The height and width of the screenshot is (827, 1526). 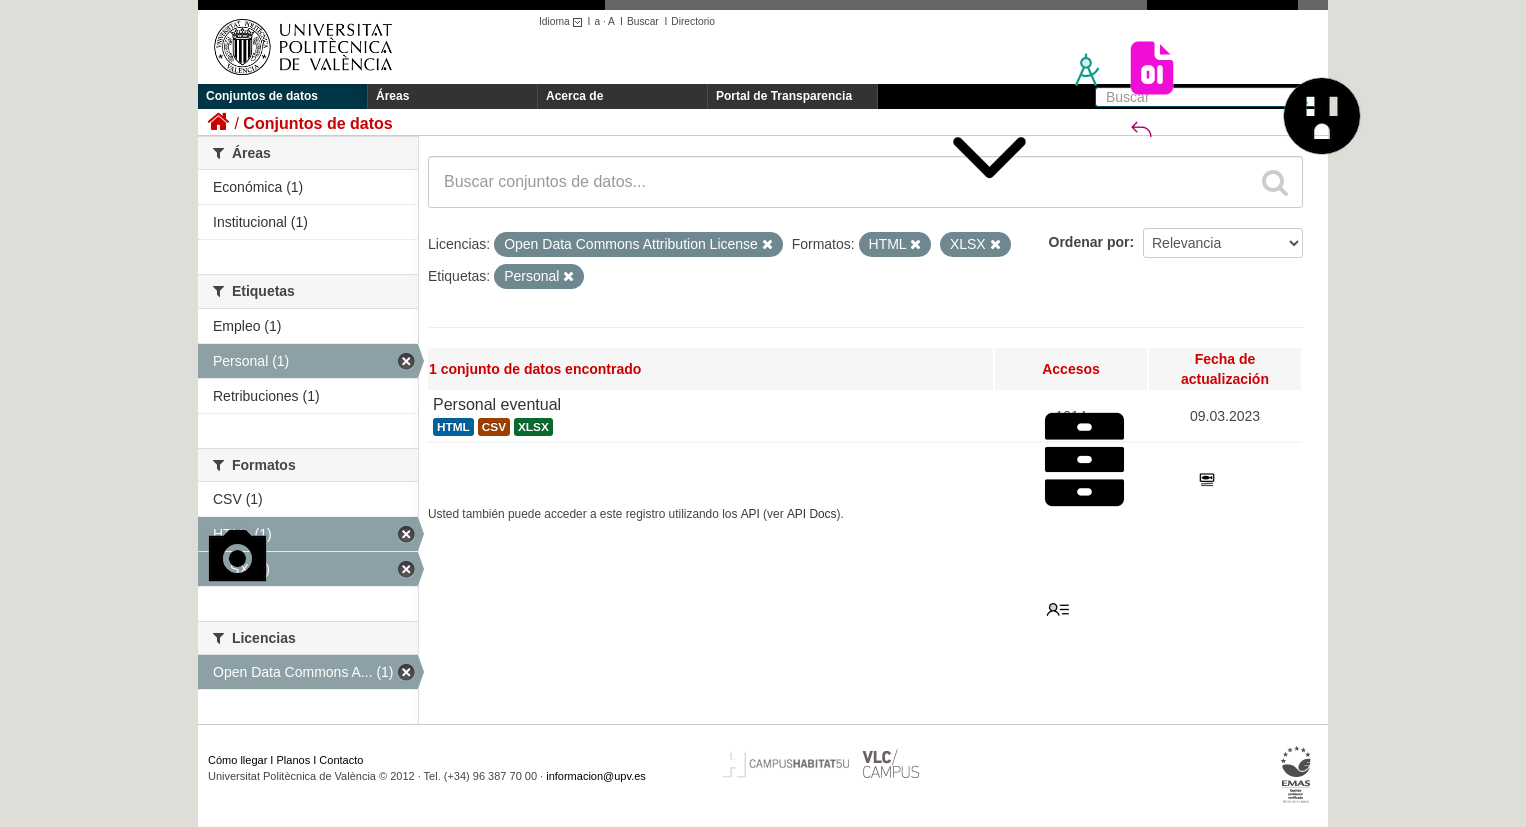 What do you see at coordinates (1057, 609) in the screenshot?
I see `view user directory or contact list` at bounding box center [1057, 609].